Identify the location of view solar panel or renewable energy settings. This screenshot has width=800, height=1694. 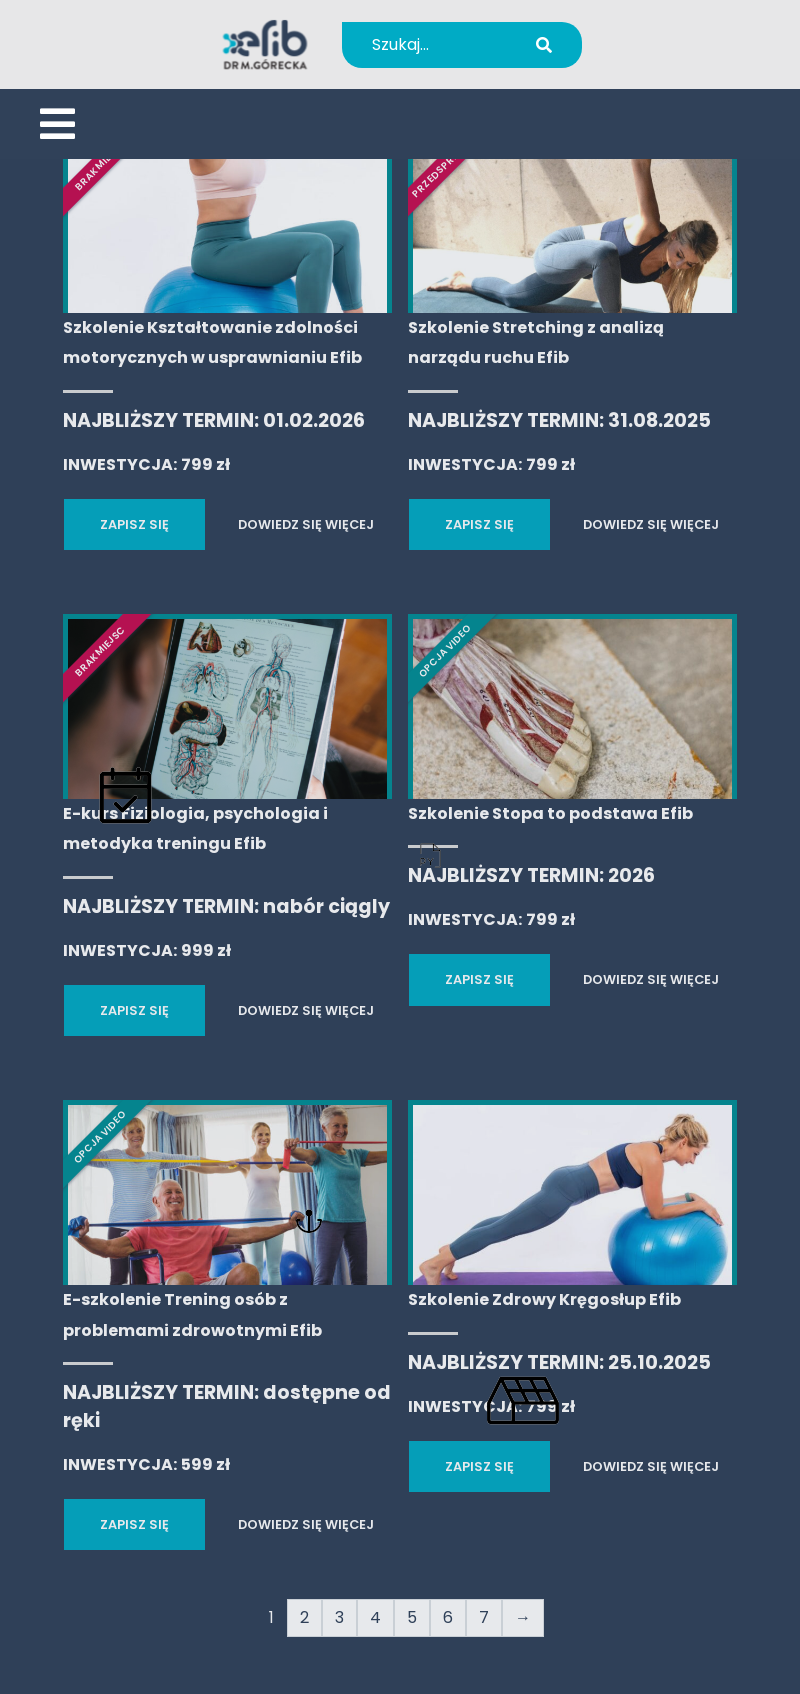
(523, 1403).